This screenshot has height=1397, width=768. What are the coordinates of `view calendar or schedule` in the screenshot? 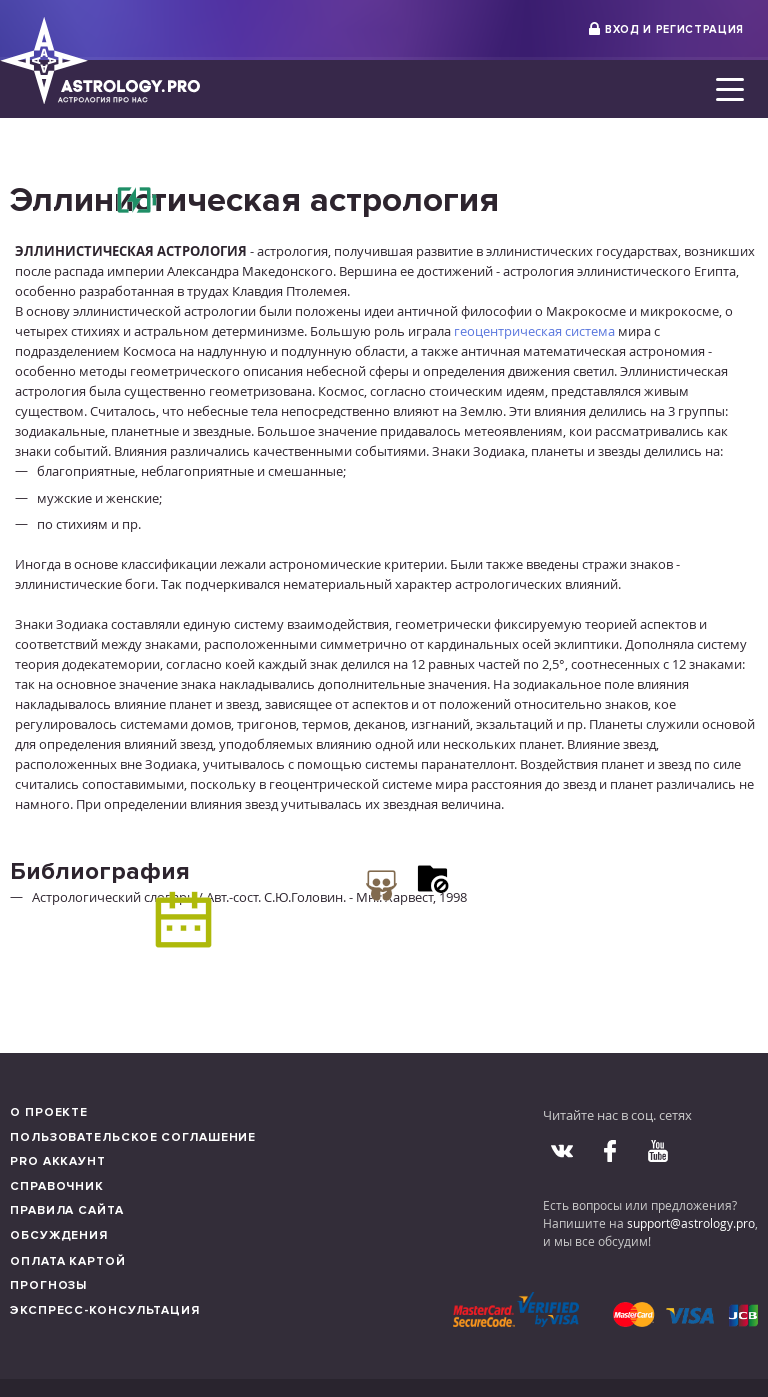 It's located at (183, 922).